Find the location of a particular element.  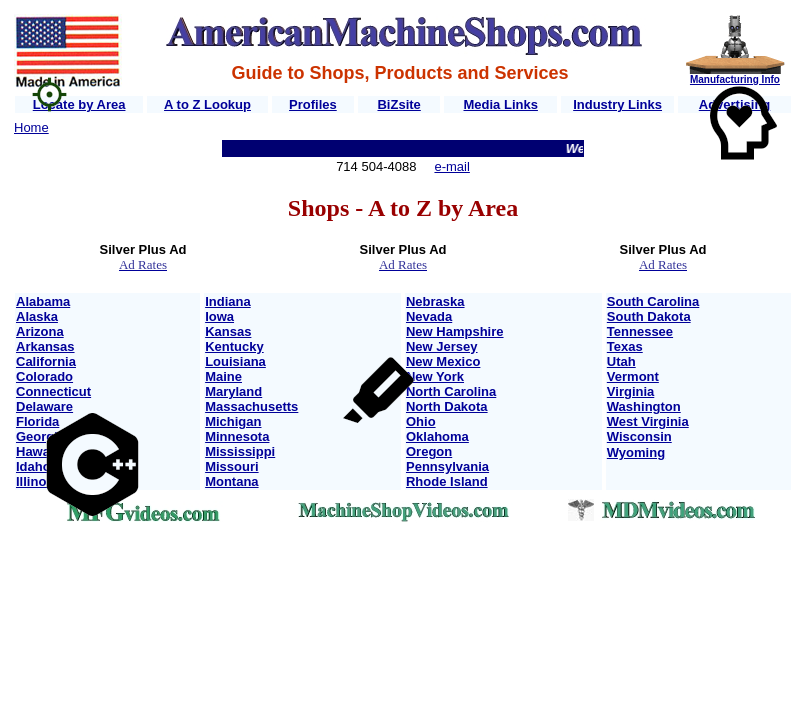

focus on a specific area or element is located at coordinates (49, 94).